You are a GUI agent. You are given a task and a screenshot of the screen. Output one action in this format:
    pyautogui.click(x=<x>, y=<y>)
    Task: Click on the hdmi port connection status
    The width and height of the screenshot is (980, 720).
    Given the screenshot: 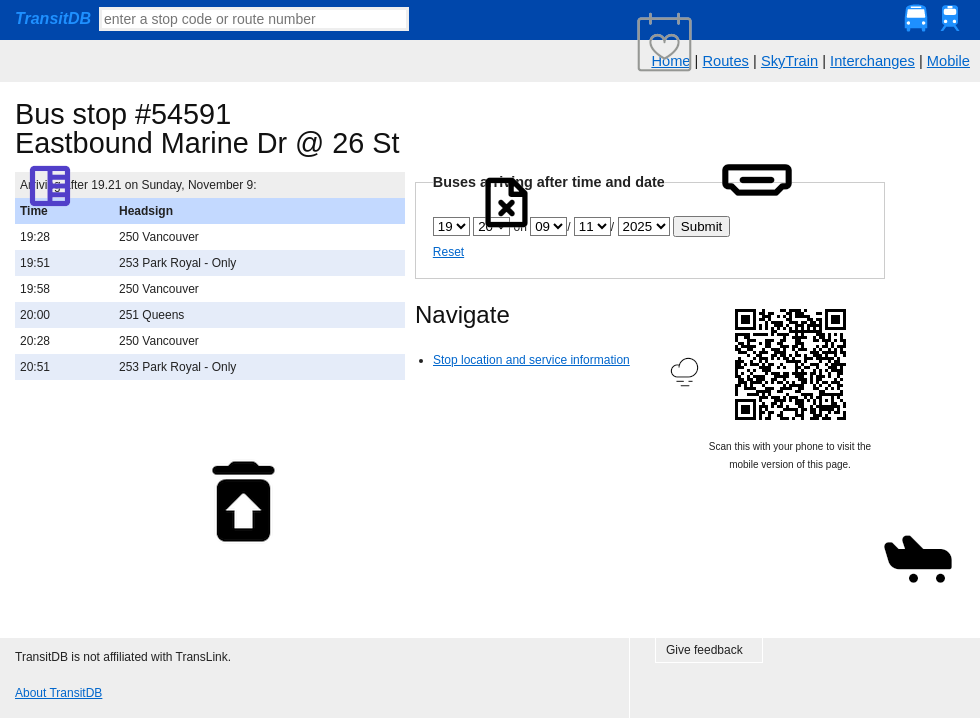 What is the action you would take?
    pyautogui.click(x=757, y=180)
    